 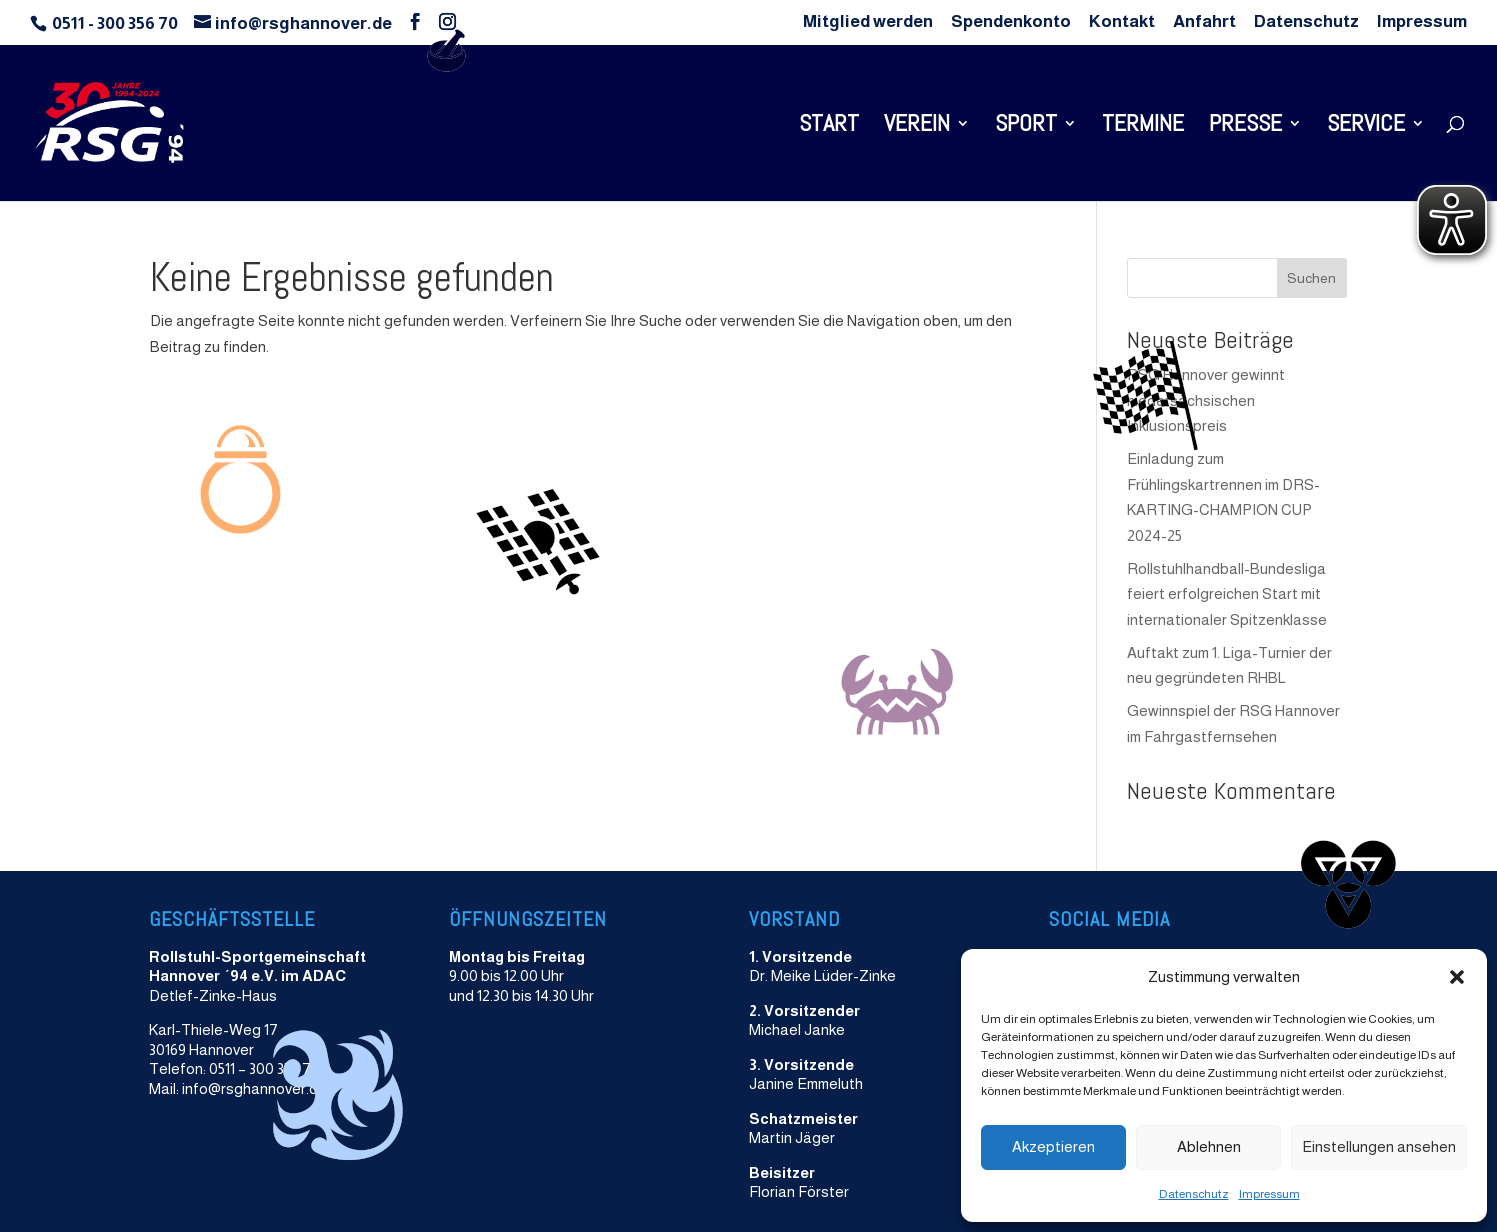 What do you see at coordinates (240, 479) in the screenshot?
I see `access global or worldwide settings` at bounding box center [240, 479].